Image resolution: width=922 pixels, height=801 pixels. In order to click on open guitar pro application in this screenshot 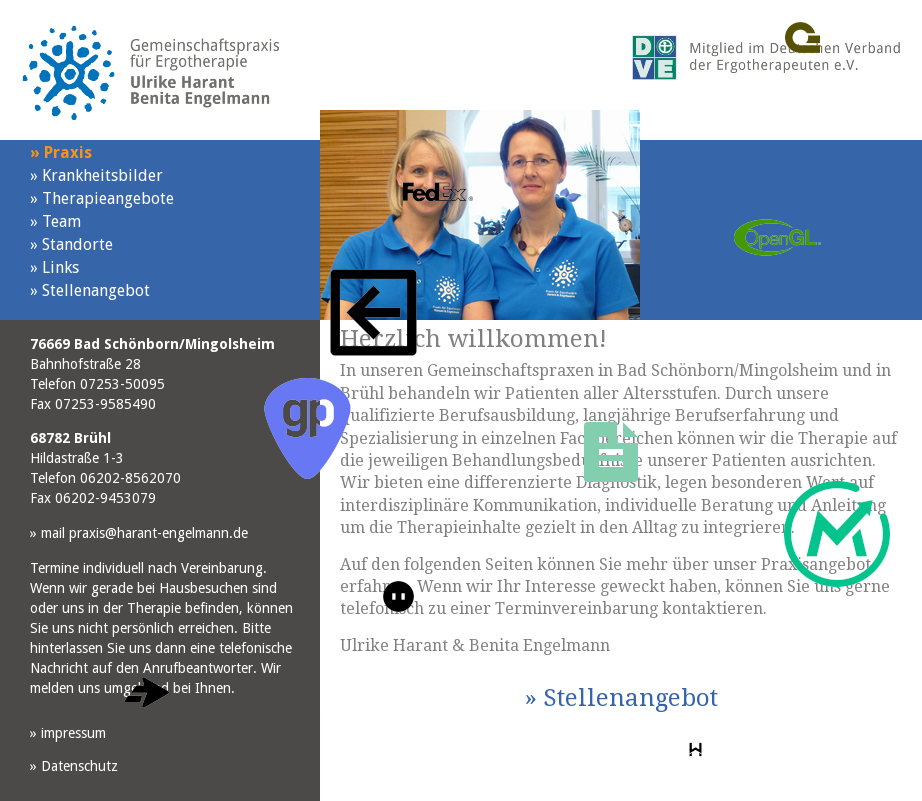, I will do `click(307, 428)`.